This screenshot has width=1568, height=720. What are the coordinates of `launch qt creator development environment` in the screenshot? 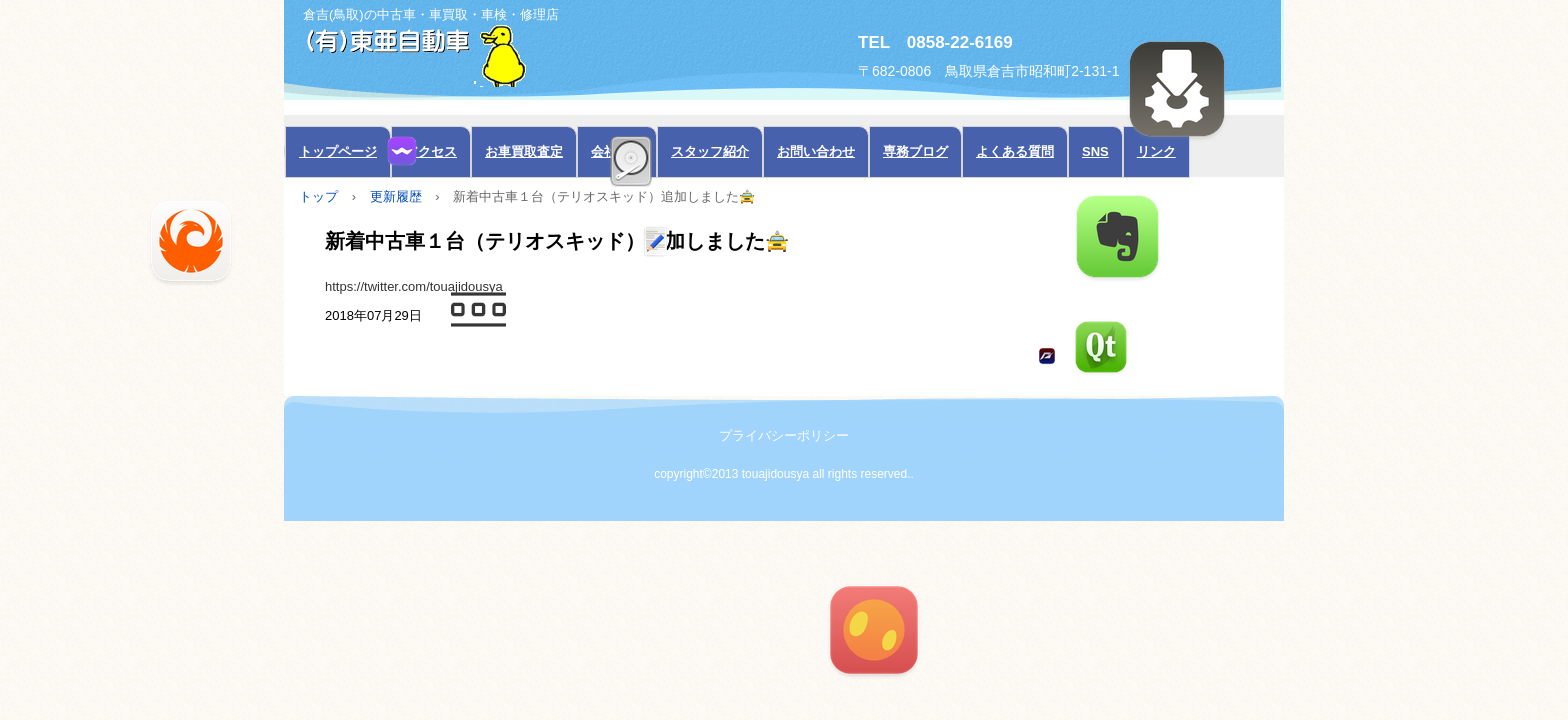 It's located at (1101, 347).